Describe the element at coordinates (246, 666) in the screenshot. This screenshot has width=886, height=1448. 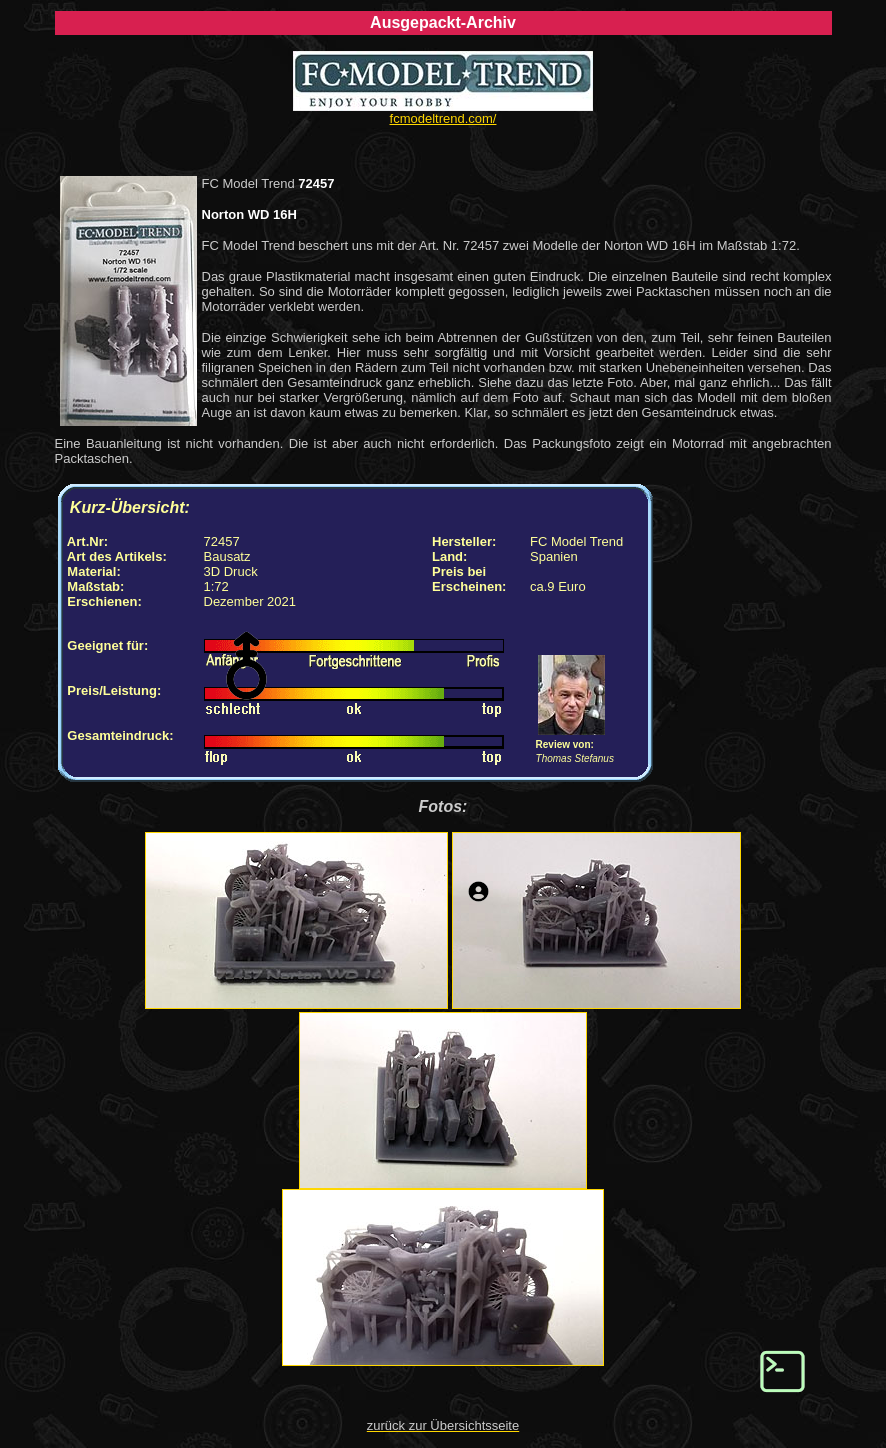
I see `indicates vertical mars symbol or transgender male gender identity` at that location.